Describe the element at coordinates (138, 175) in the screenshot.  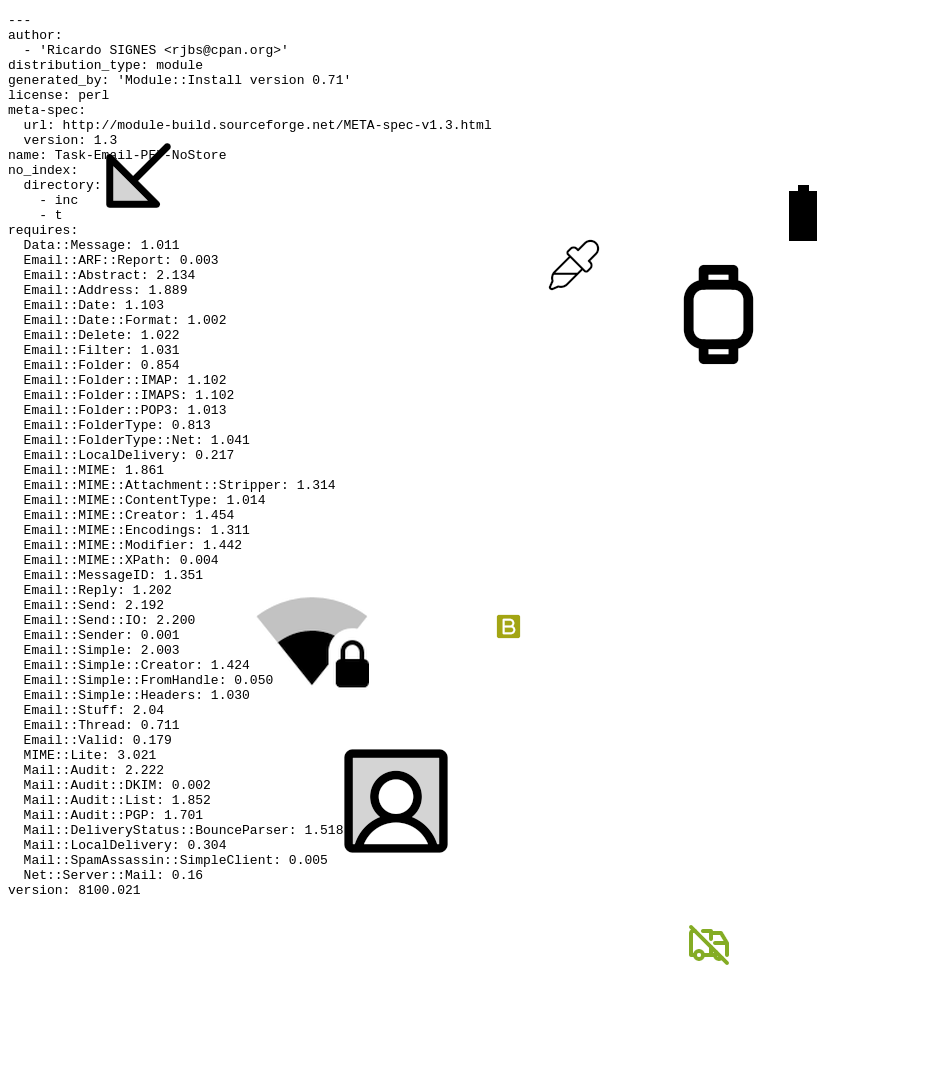
I see `navigate to previous or back-left content` at that location.